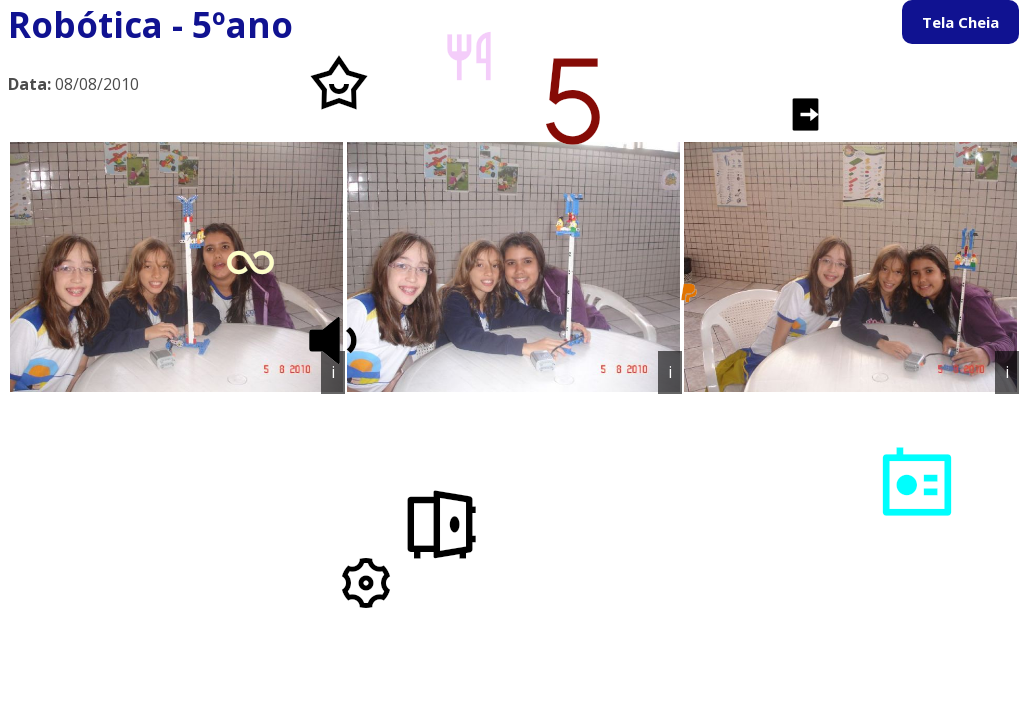  Describe the element at coordinates (469, 56) in the screenshot. I see `find nearby restaurants` at that location.